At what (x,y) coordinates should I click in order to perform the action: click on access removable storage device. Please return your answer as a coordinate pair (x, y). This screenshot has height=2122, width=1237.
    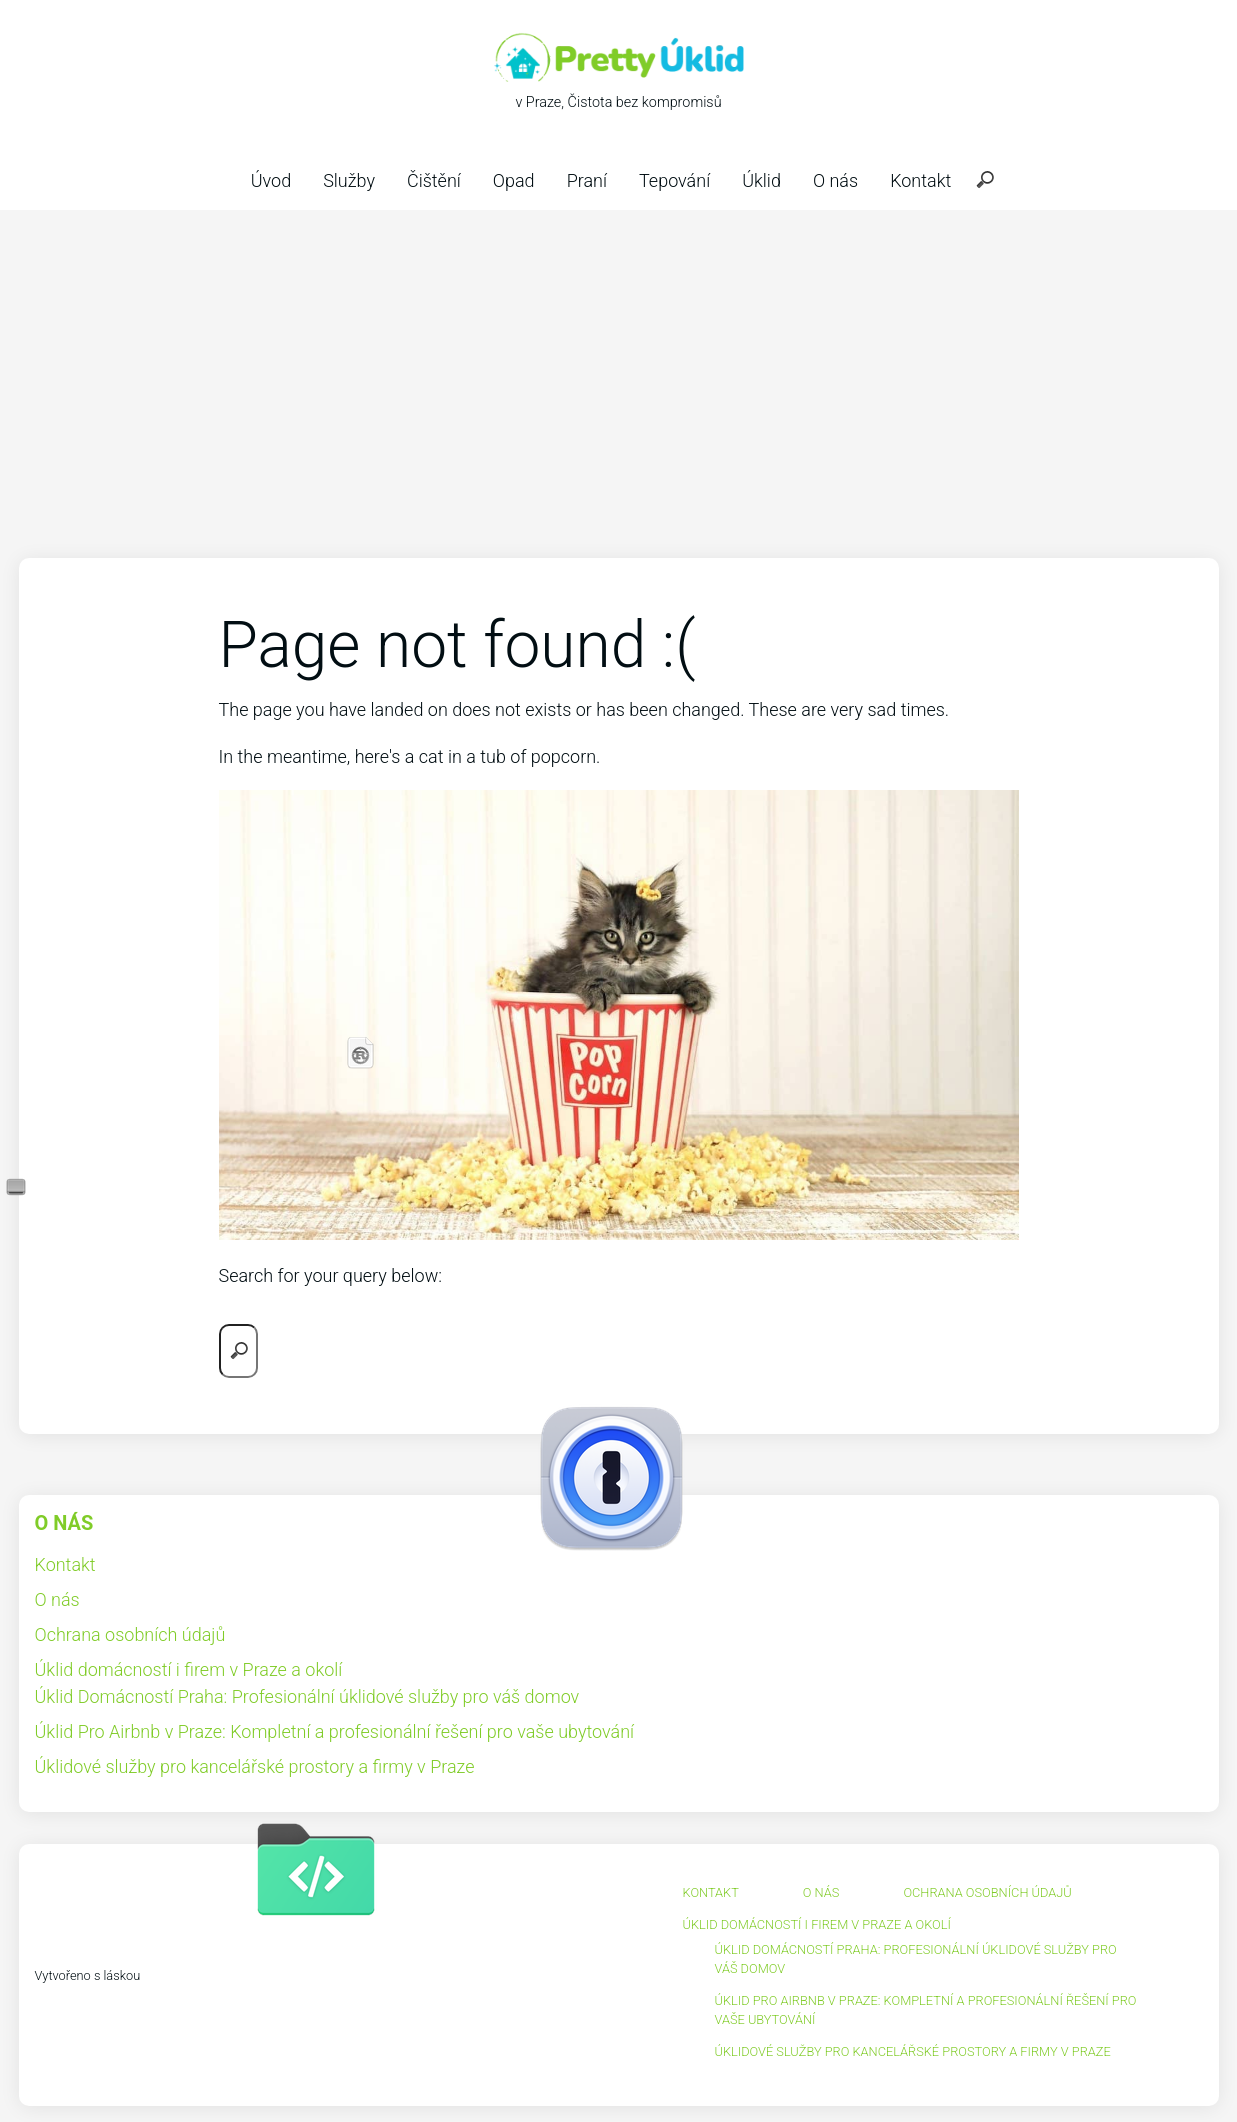
    Looking at the image, I should click on (16, 1187).